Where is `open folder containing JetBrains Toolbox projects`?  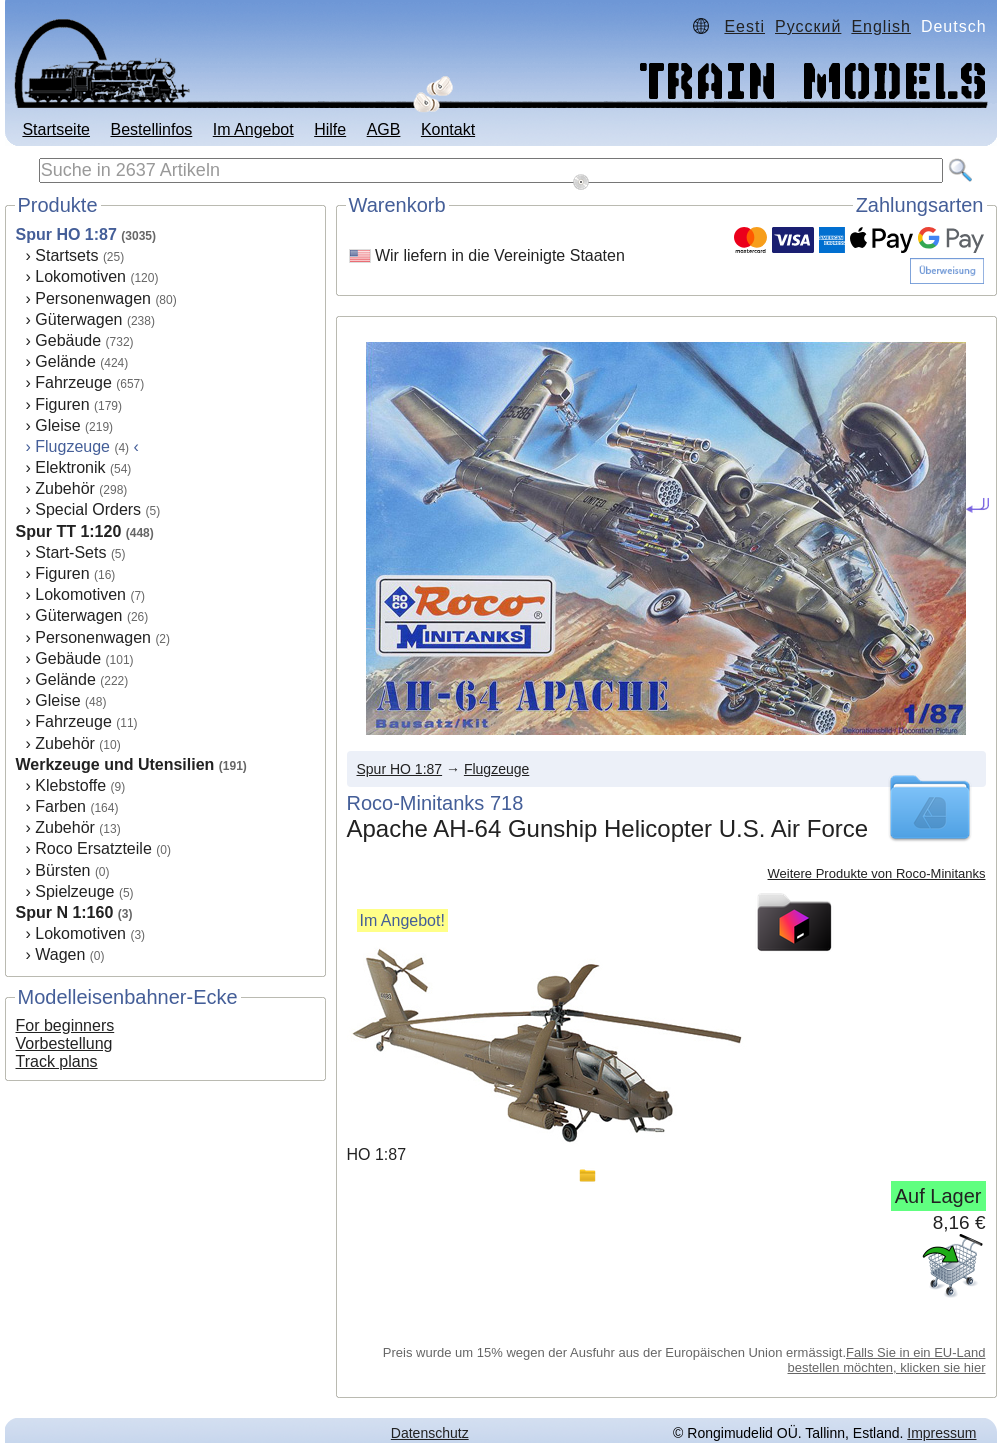 open folder containing JetBrains Toolbox projects is located at coordinates (794, 924).